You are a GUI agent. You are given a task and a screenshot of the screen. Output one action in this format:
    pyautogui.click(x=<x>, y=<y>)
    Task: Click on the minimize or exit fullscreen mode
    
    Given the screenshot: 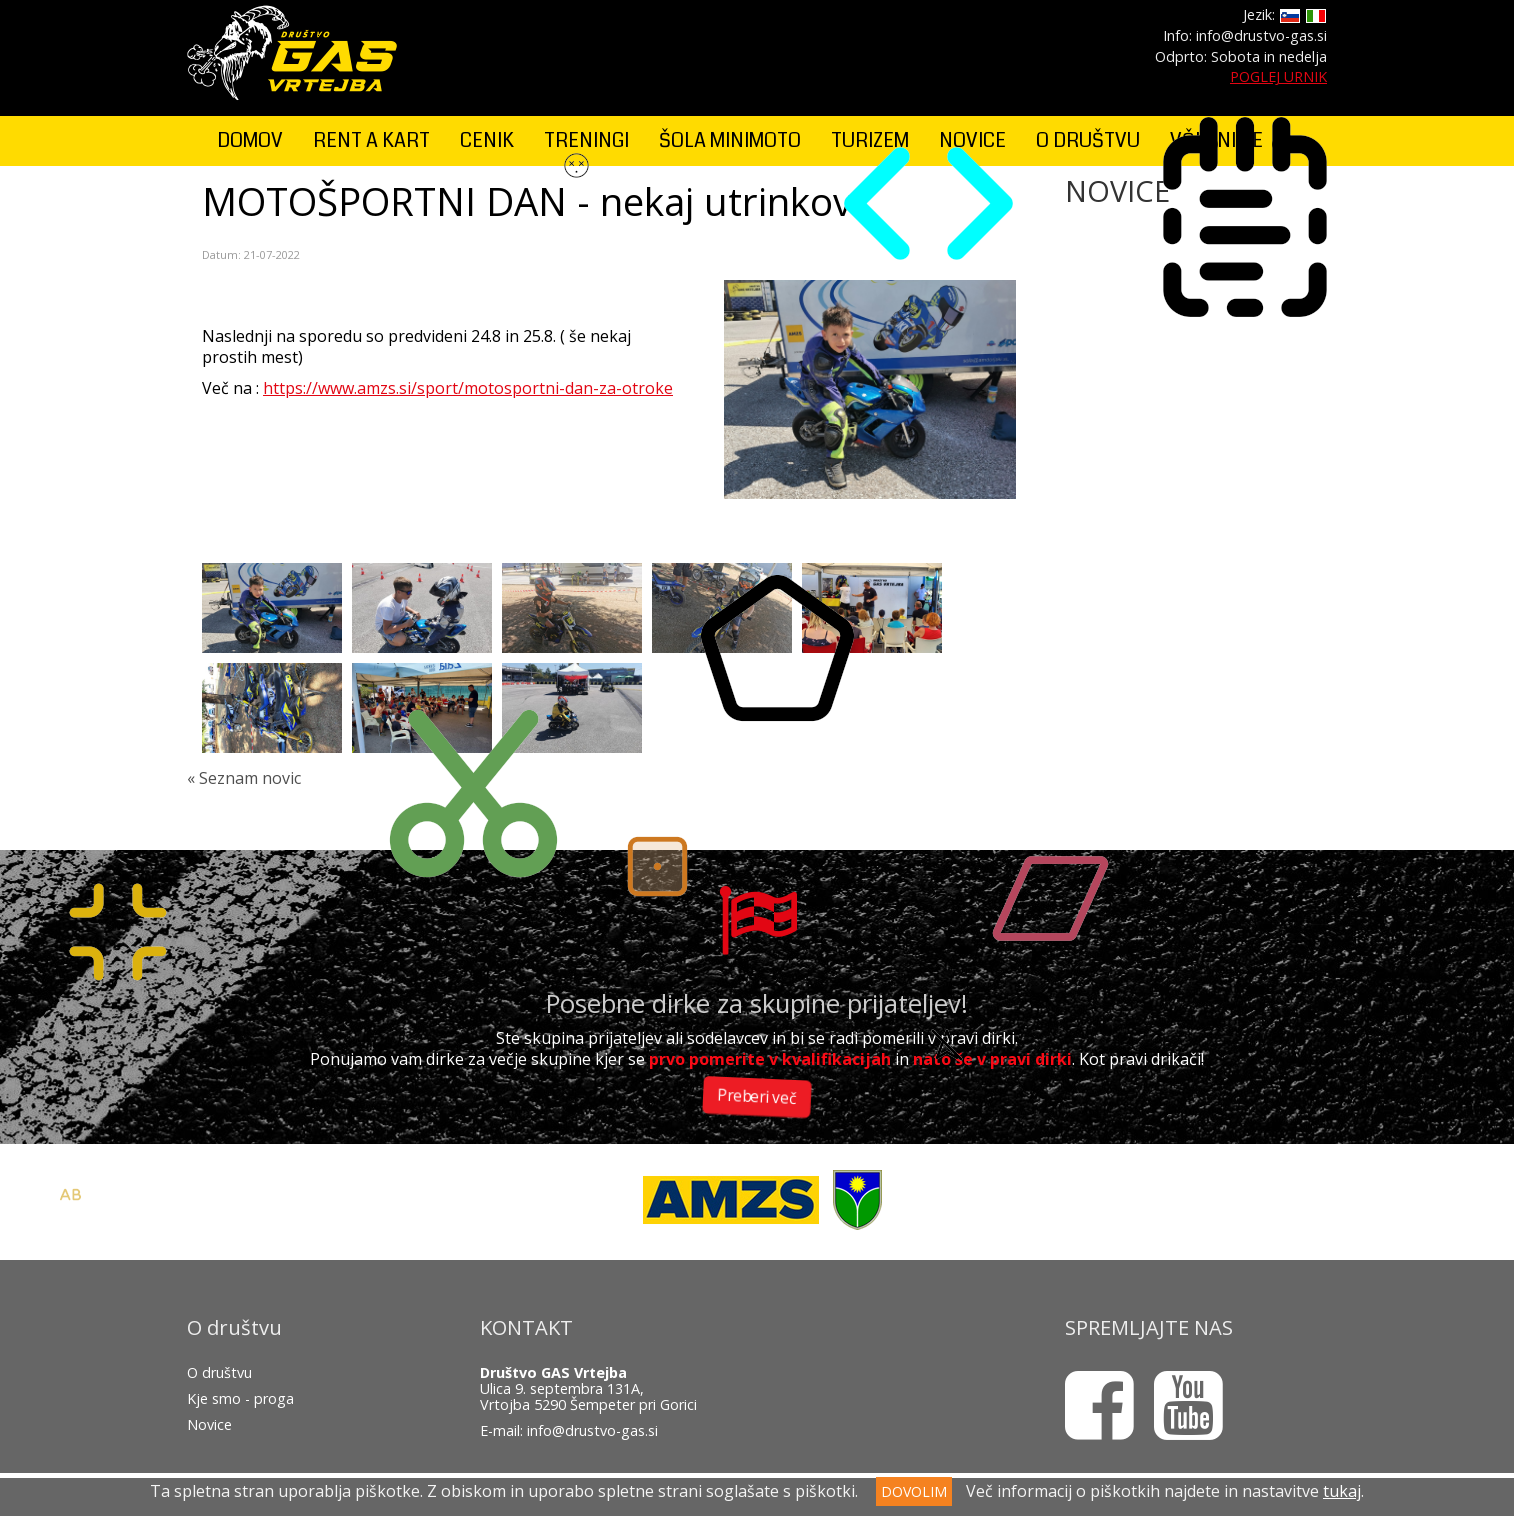 What is the action you would take?
    pyautogui.click(x=118, y=932)
    